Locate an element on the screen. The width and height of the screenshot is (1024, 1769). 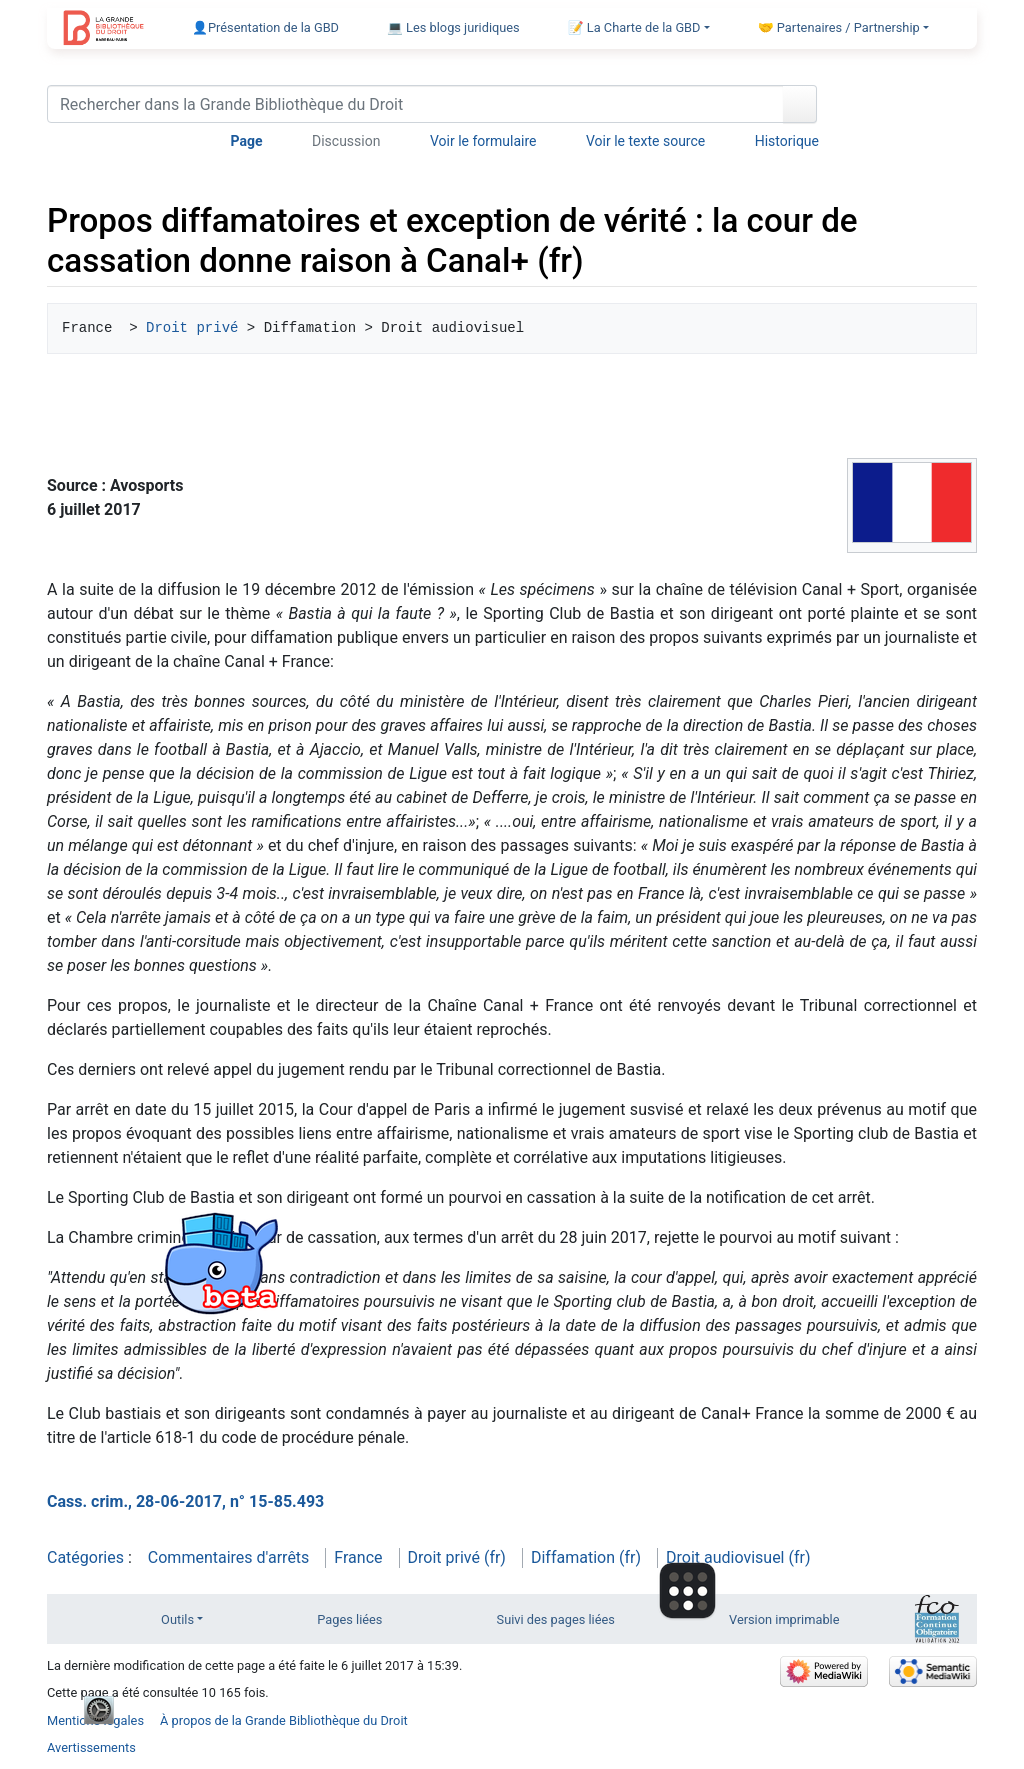
launch Docker container platform is located at coordinates (221, 1263).